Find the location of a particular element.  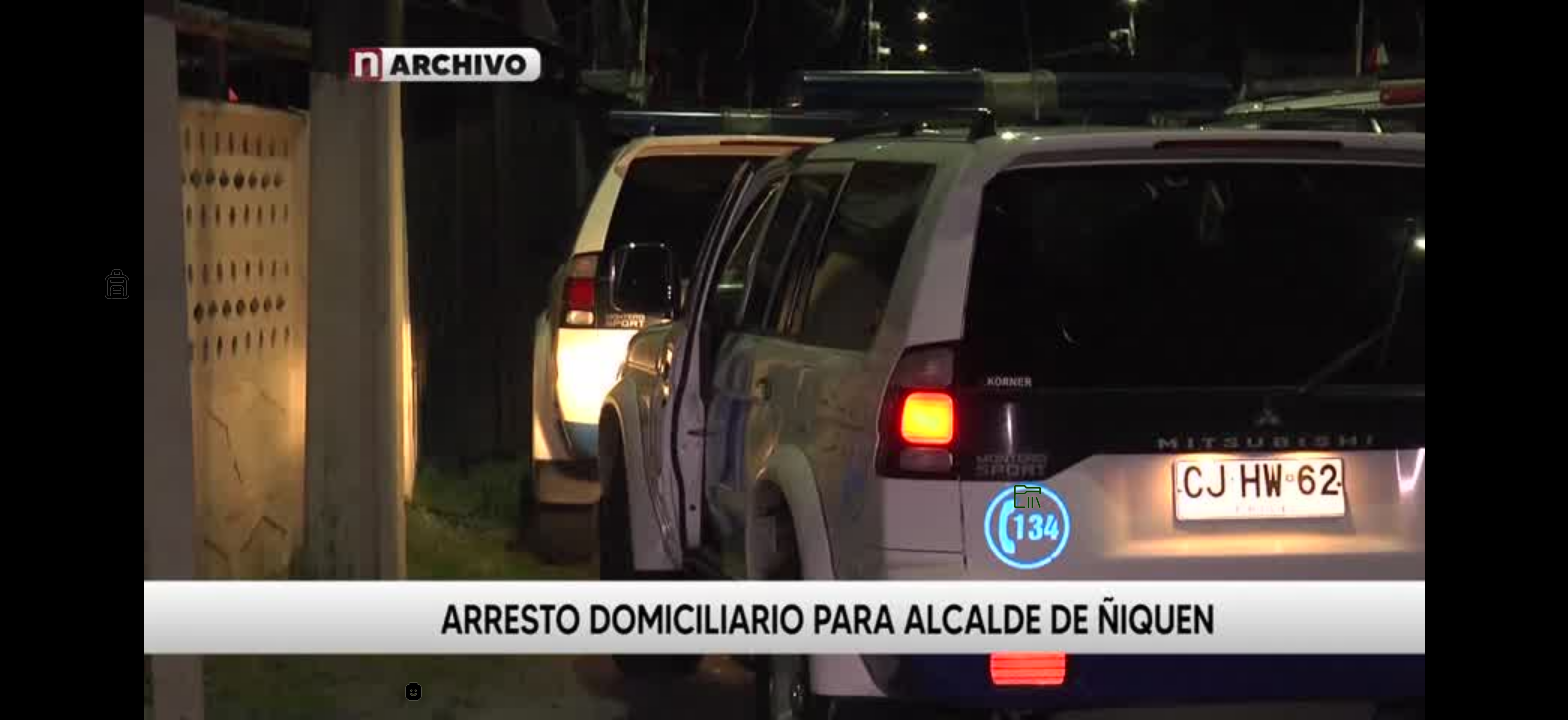

open the library folder is located at coordinates (1027, 496).